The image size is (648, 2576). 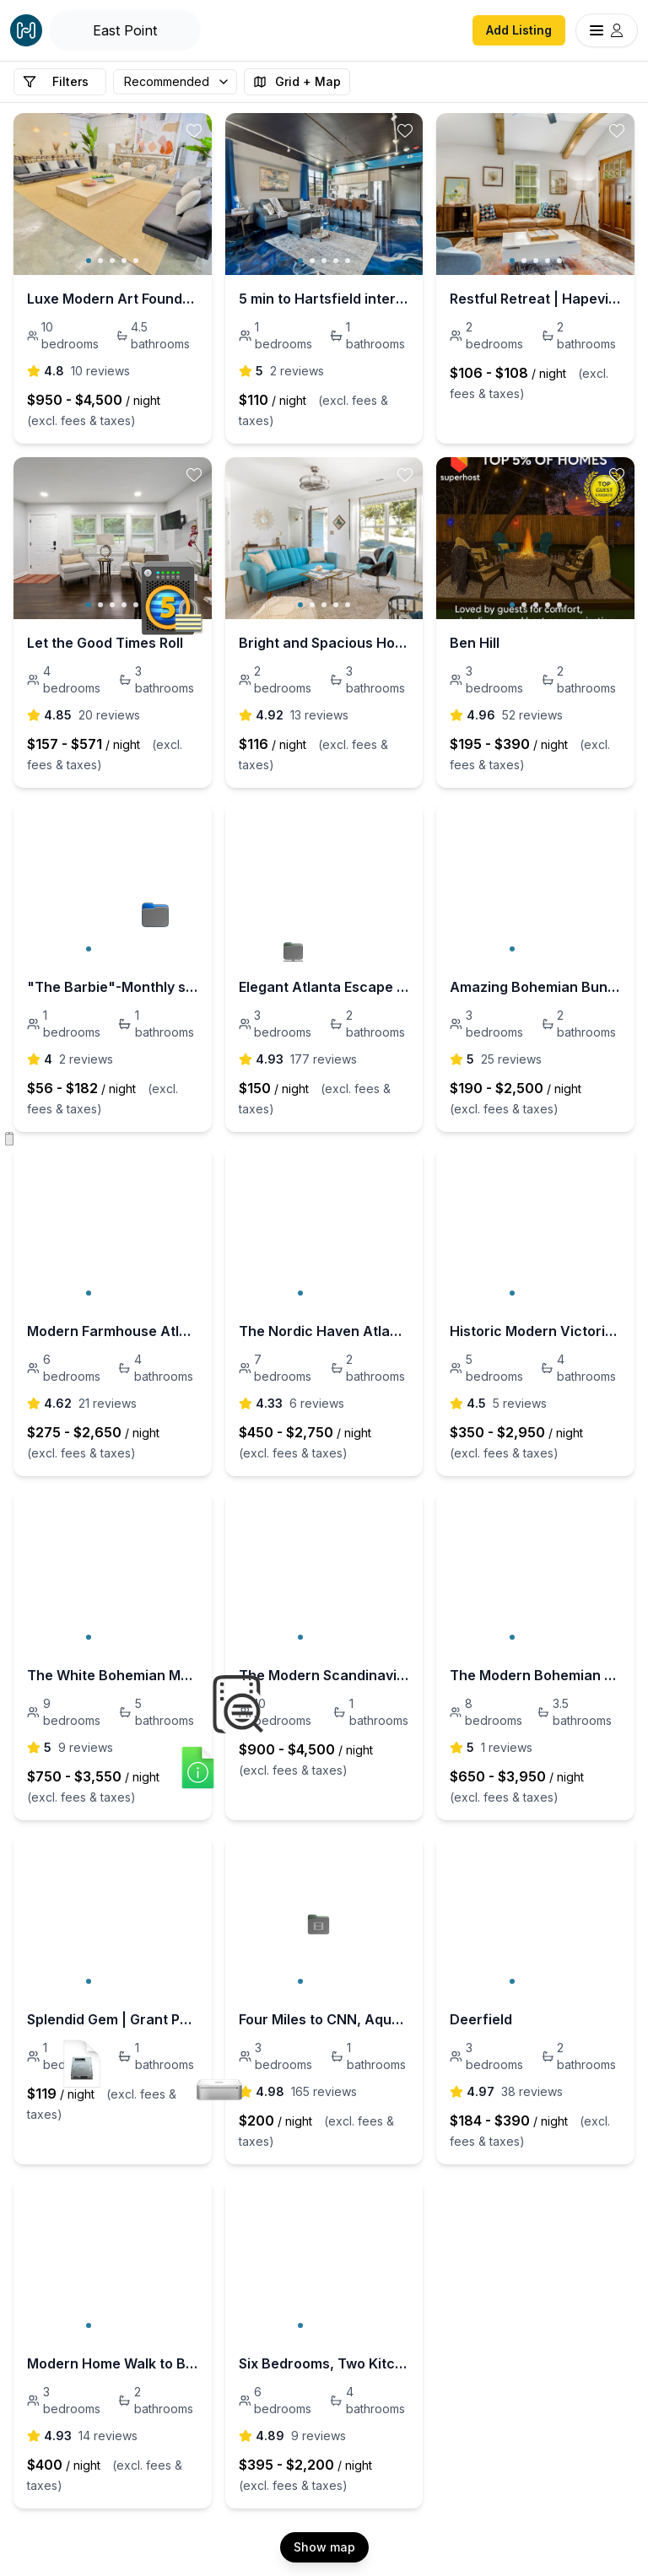 What do you see at coordinates (168, 598) in the screenshot?
I see `locked RAID 5 storage array` at bounding box center [168, 598].